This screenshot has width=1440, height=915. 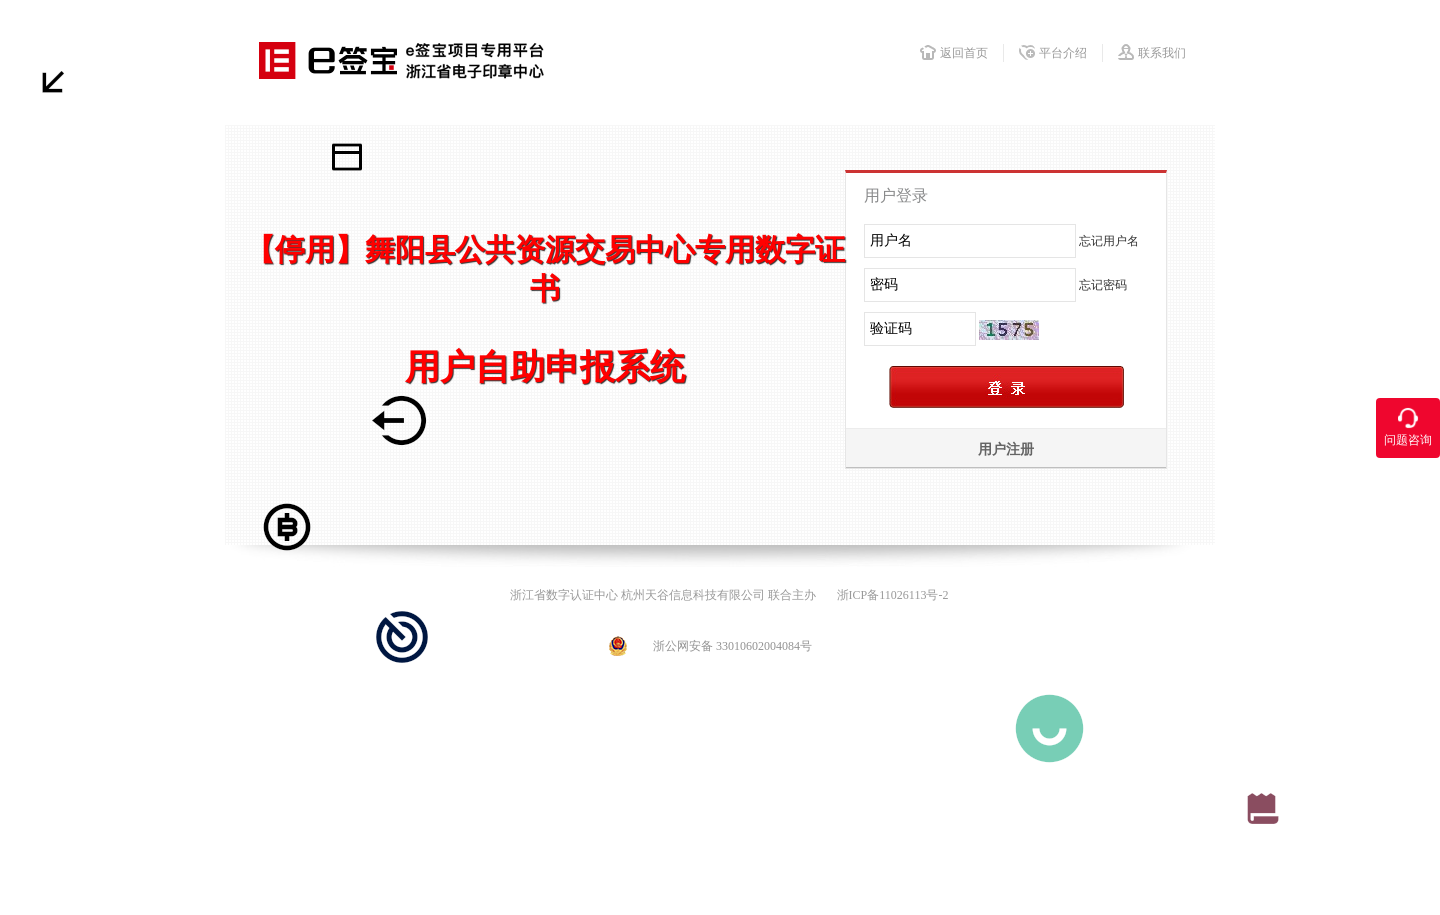 What do you see at coordinates (402, 637) in the screenshot?
I see `scan a QR code or barcode` at bounding box center [402, 637].